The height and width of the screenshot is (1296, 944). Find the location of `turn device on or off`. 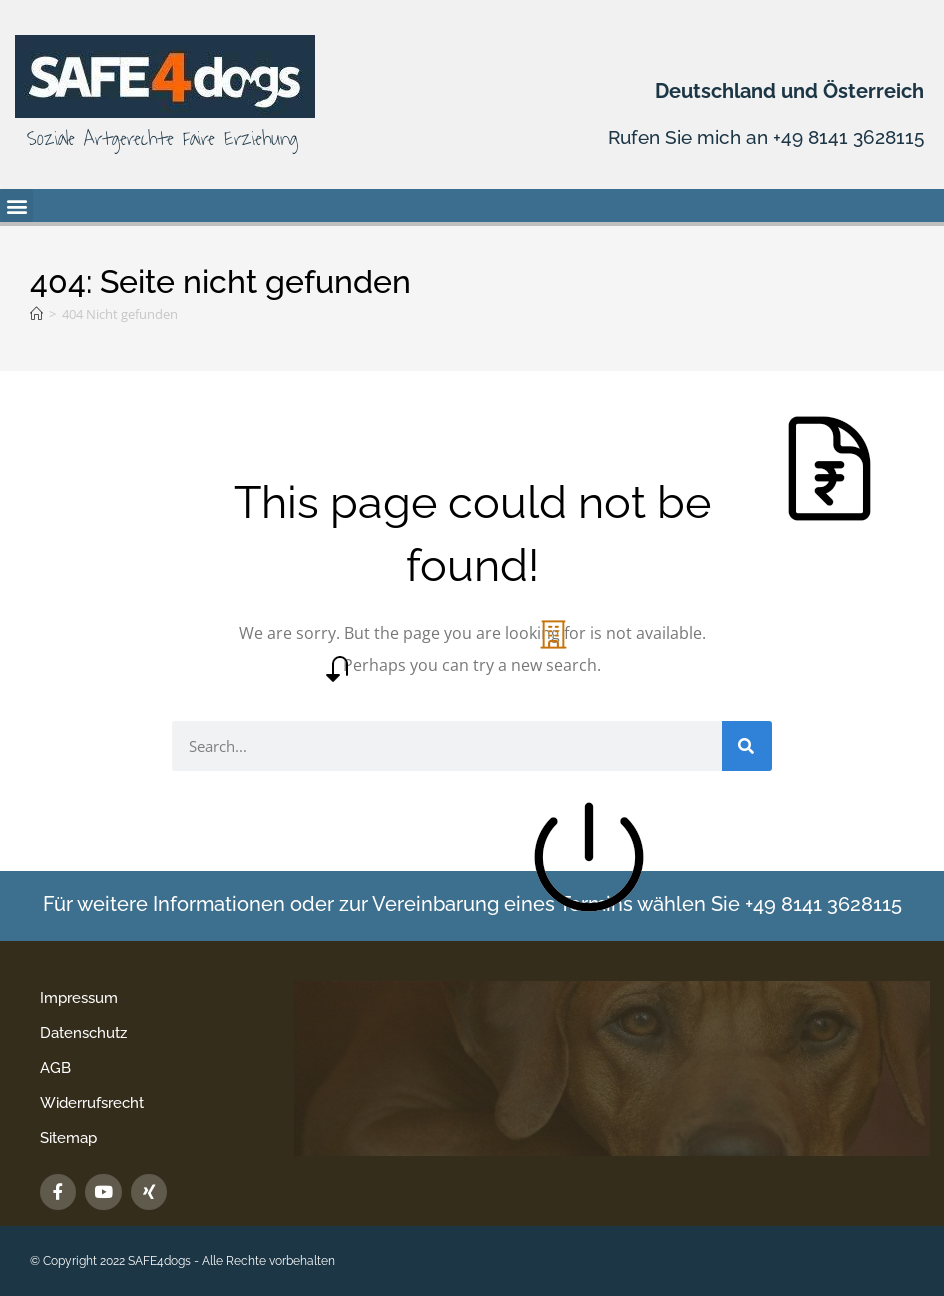

turn device on or off is located at coordinates (589, 857).